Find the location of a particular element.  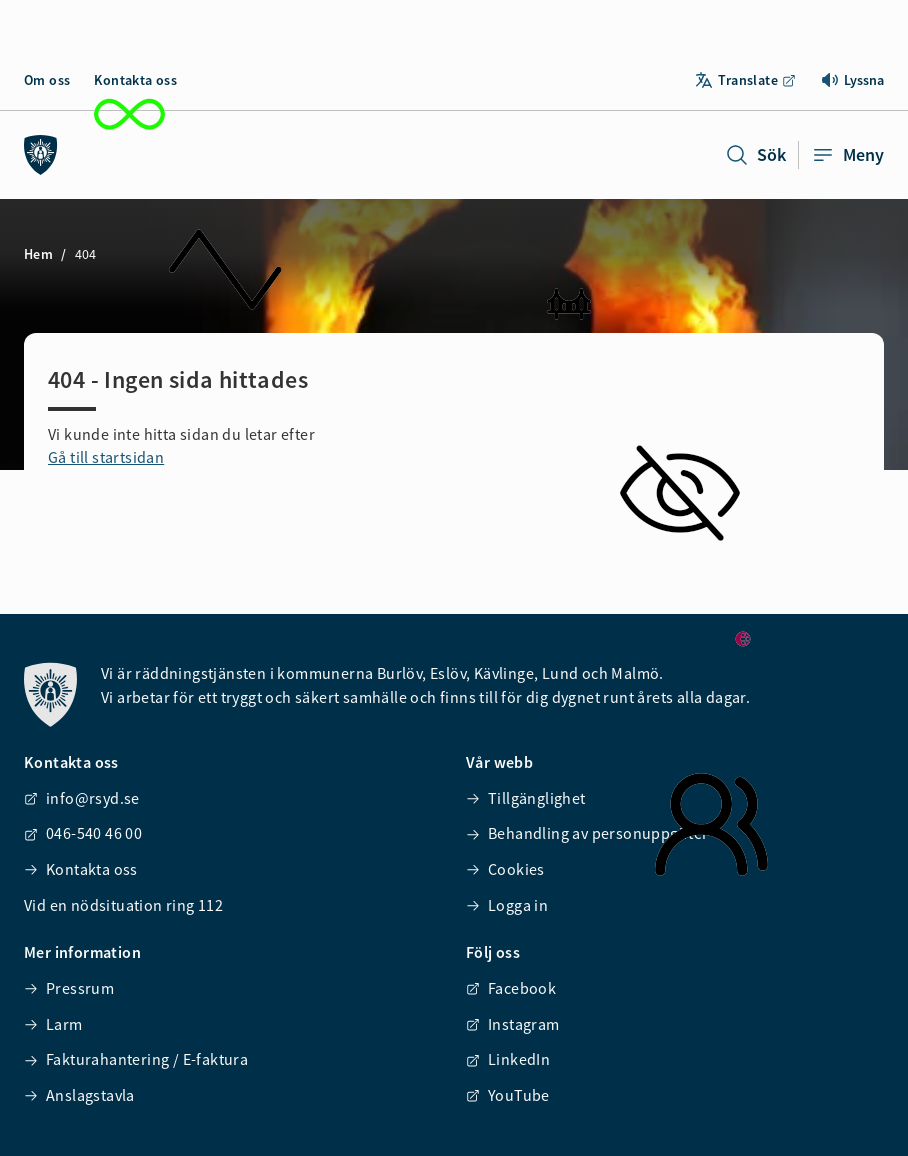

view group members or team is located at coordinates (711, 824).